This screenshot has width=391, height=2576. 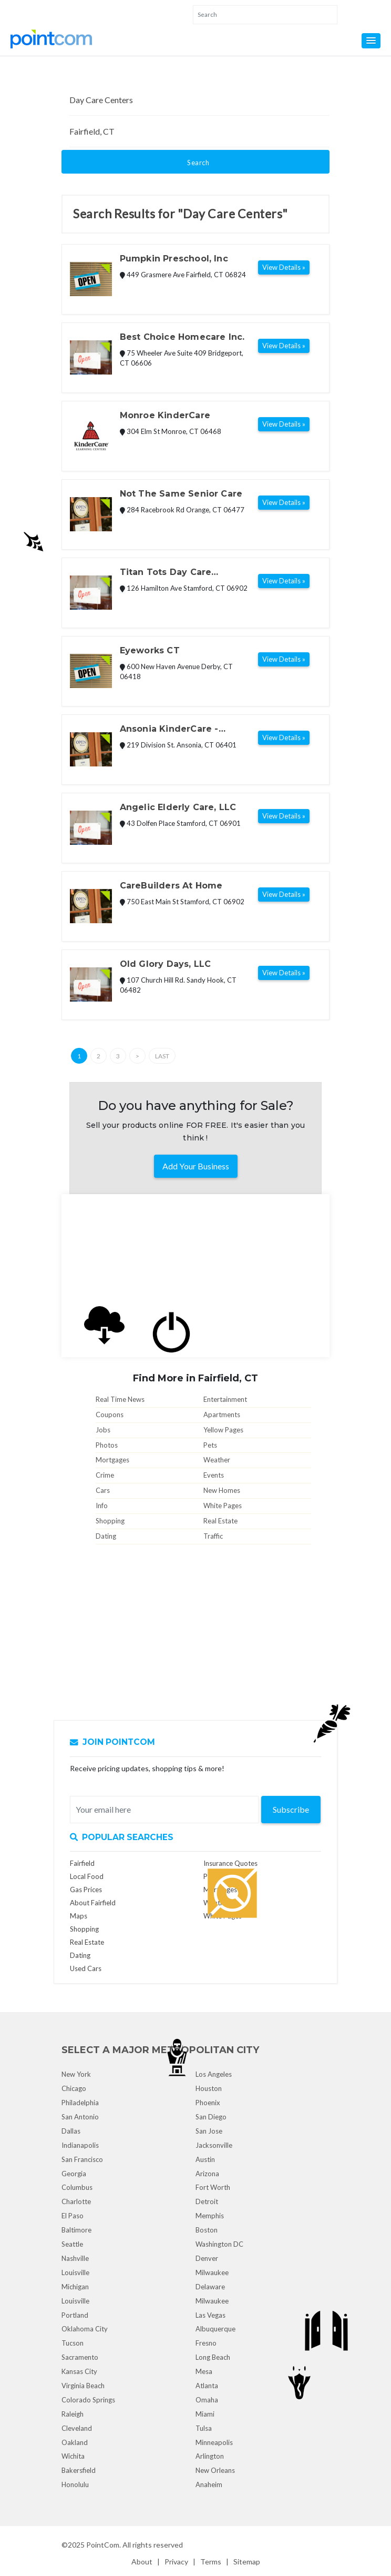 I want to click on turn device on or off, so click(x=171, y=1332).